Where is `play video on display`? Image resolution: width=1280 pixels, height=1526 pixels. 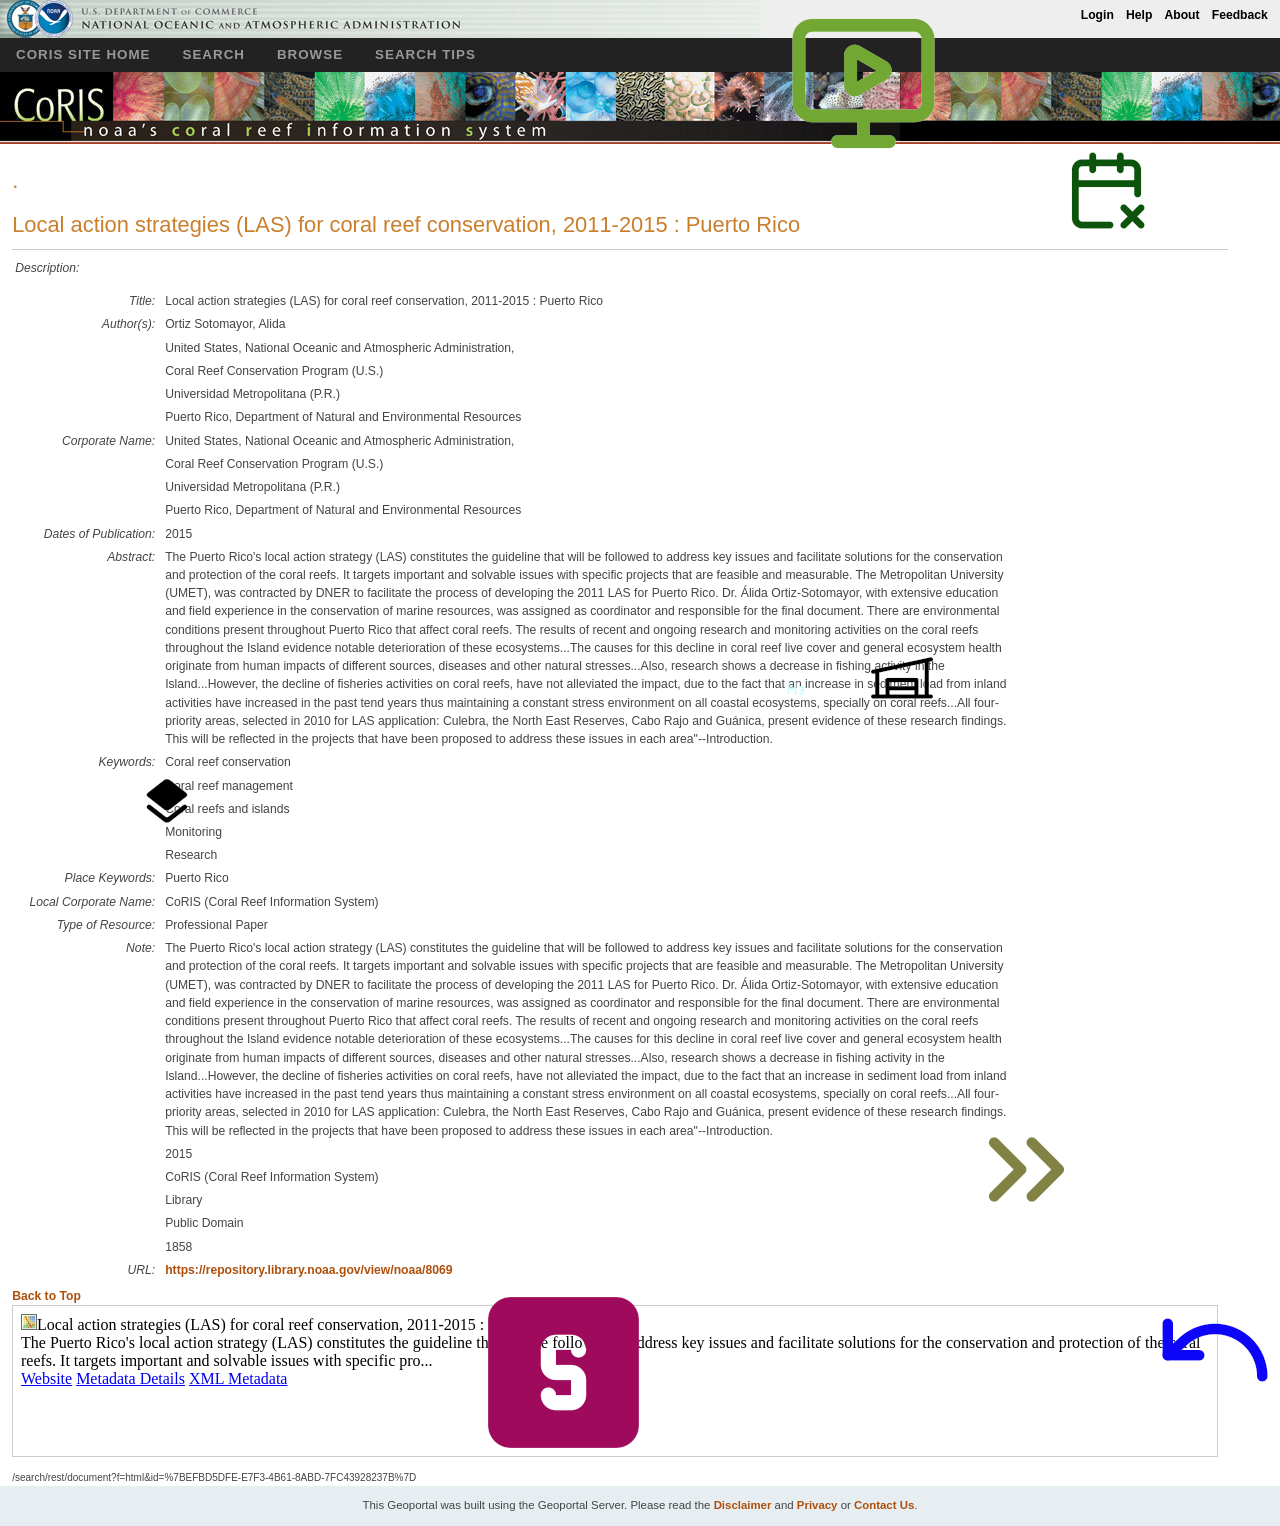
play video on display is located at coordinates (863, 83).